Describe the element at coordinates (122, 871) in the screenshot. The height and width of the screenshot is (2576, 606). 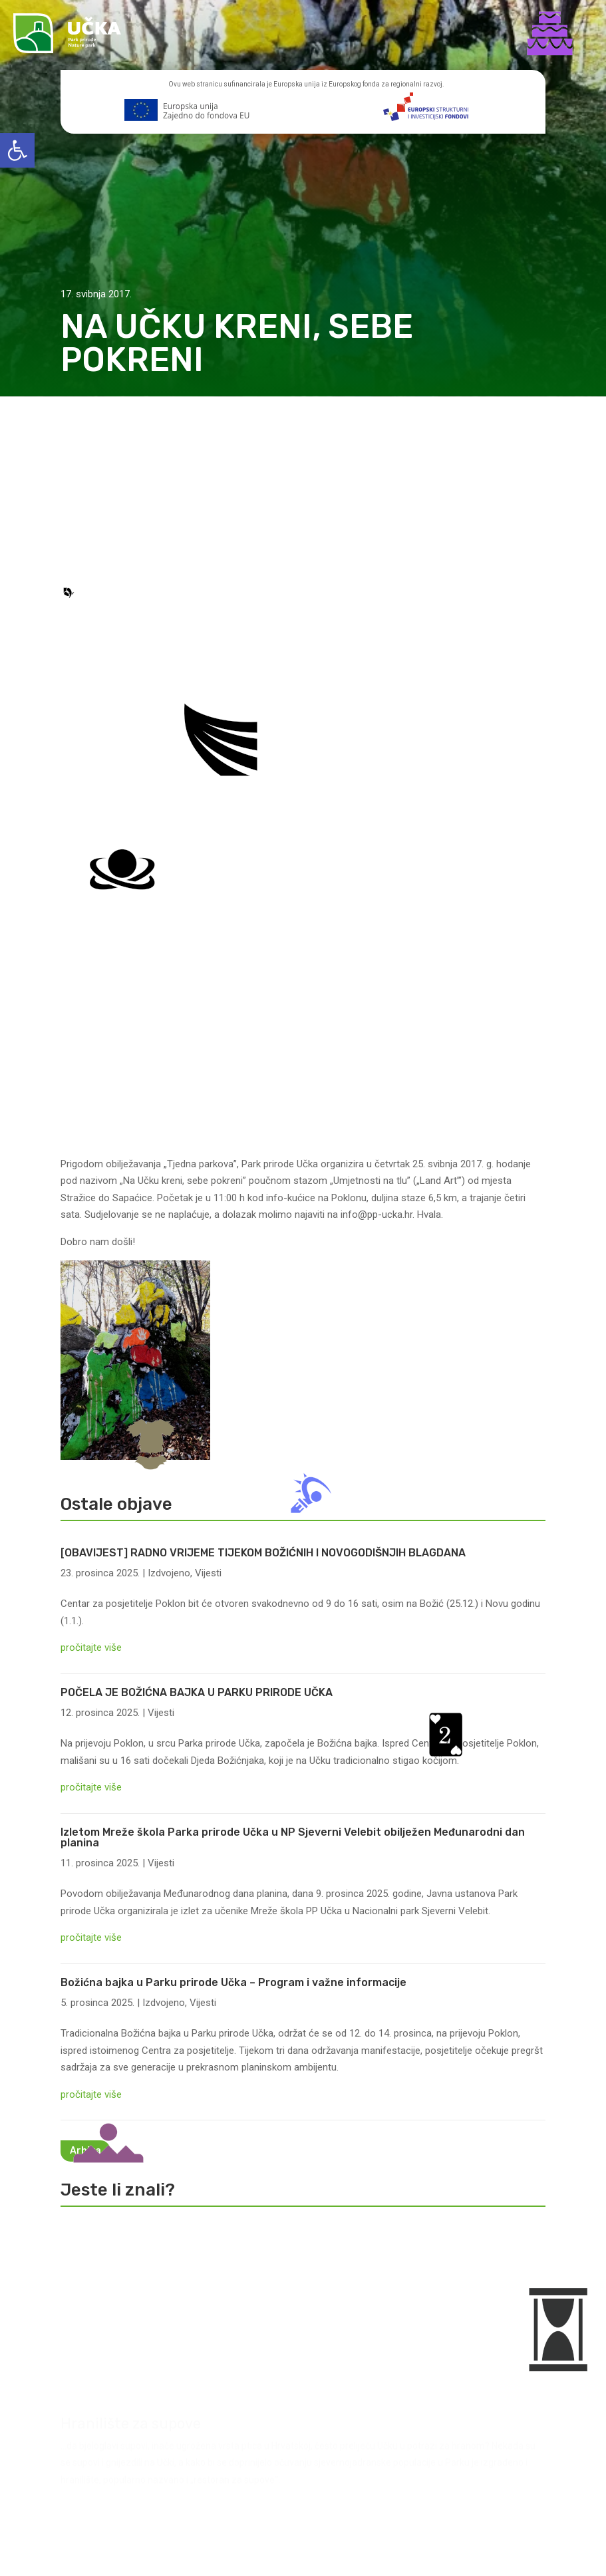
I see `represents a planet or celestial body in a space game` at that location.